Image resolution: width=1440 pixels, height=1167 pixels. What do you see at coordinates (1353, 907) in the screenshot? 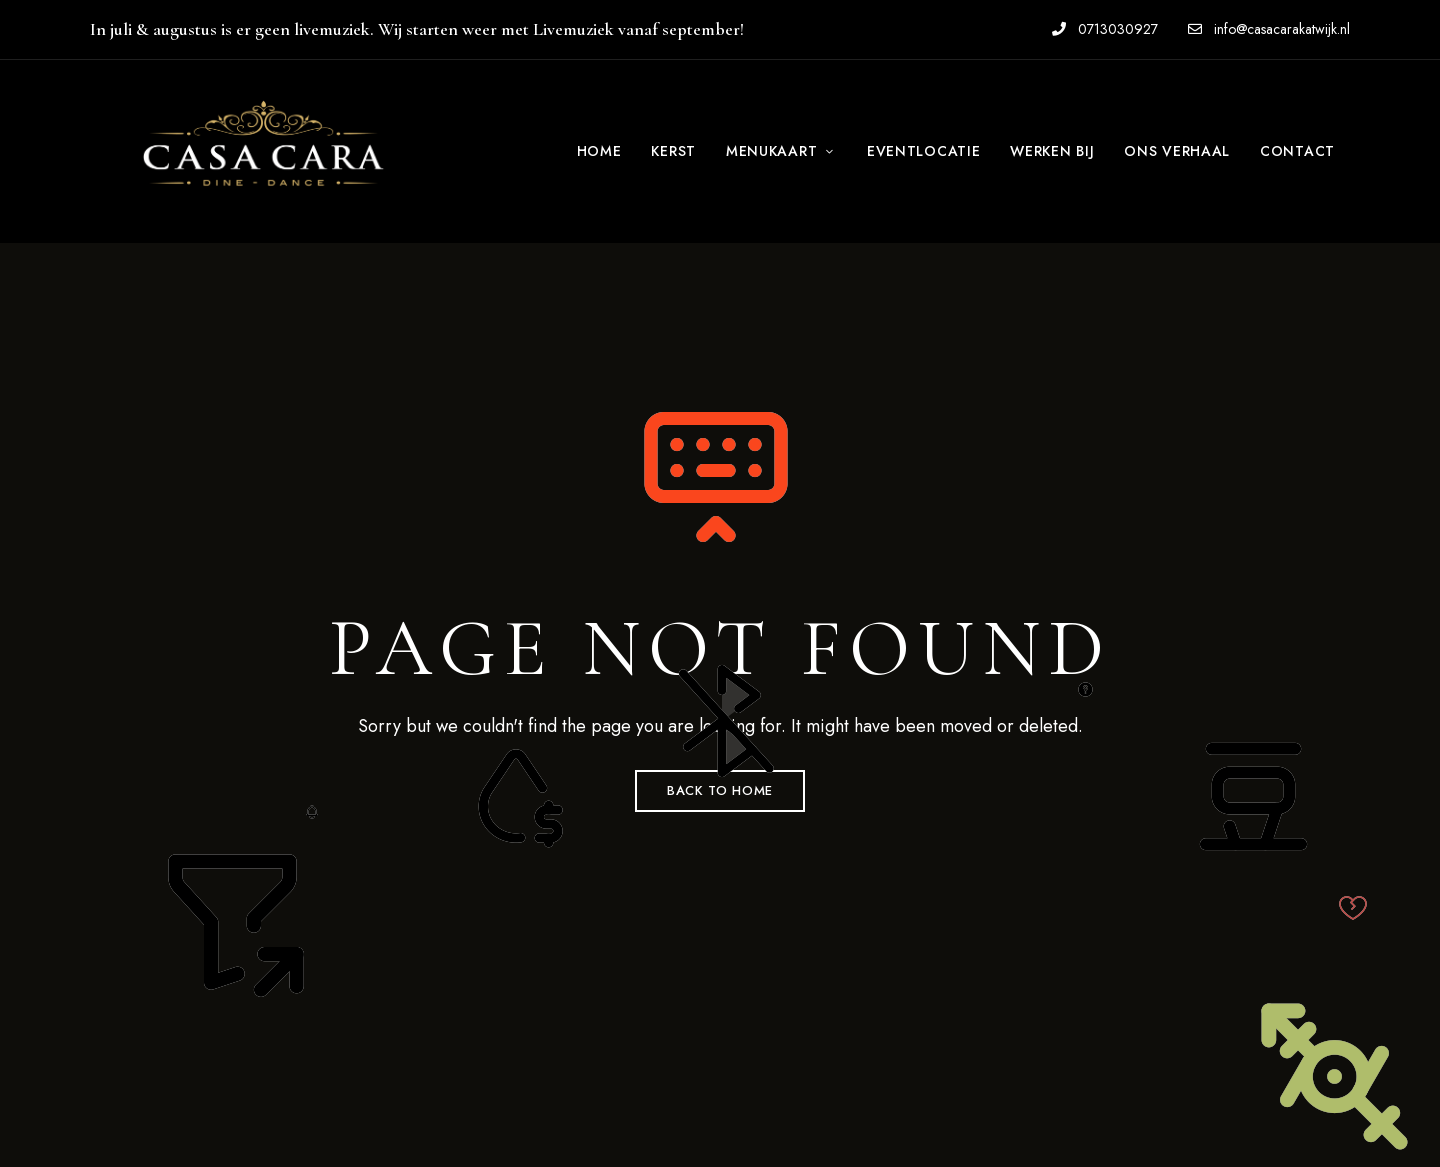
I see `remove from favorites` at bounding box center [1353, 907].